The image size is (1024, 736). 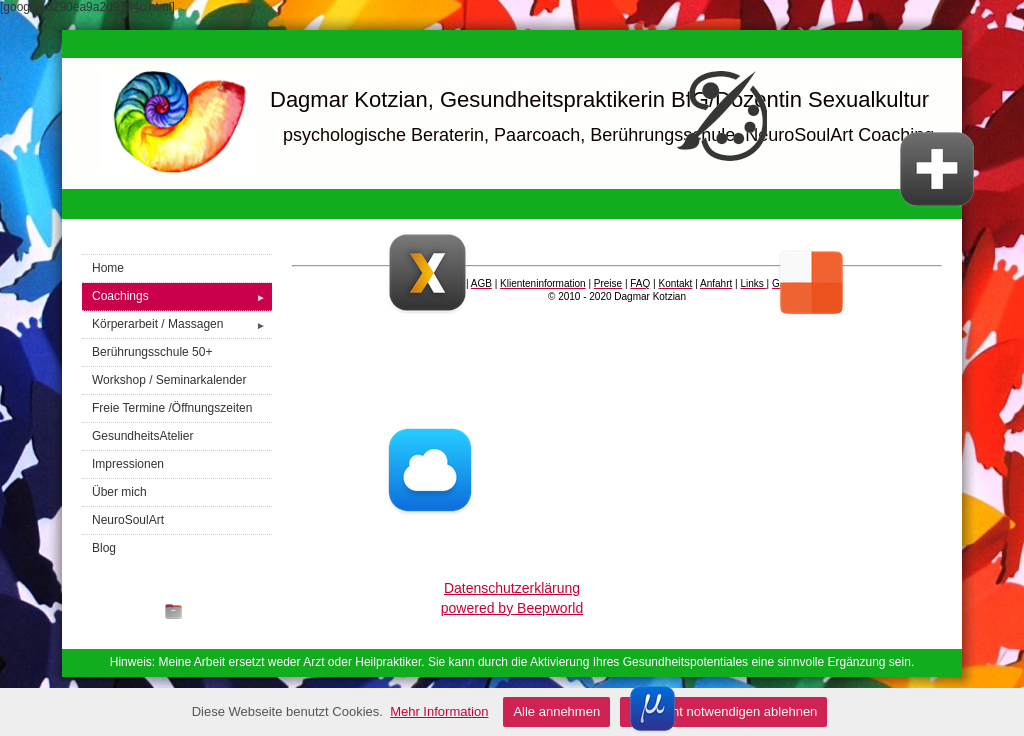 I want to click on open the Micro app, so click(x=652, y=708).